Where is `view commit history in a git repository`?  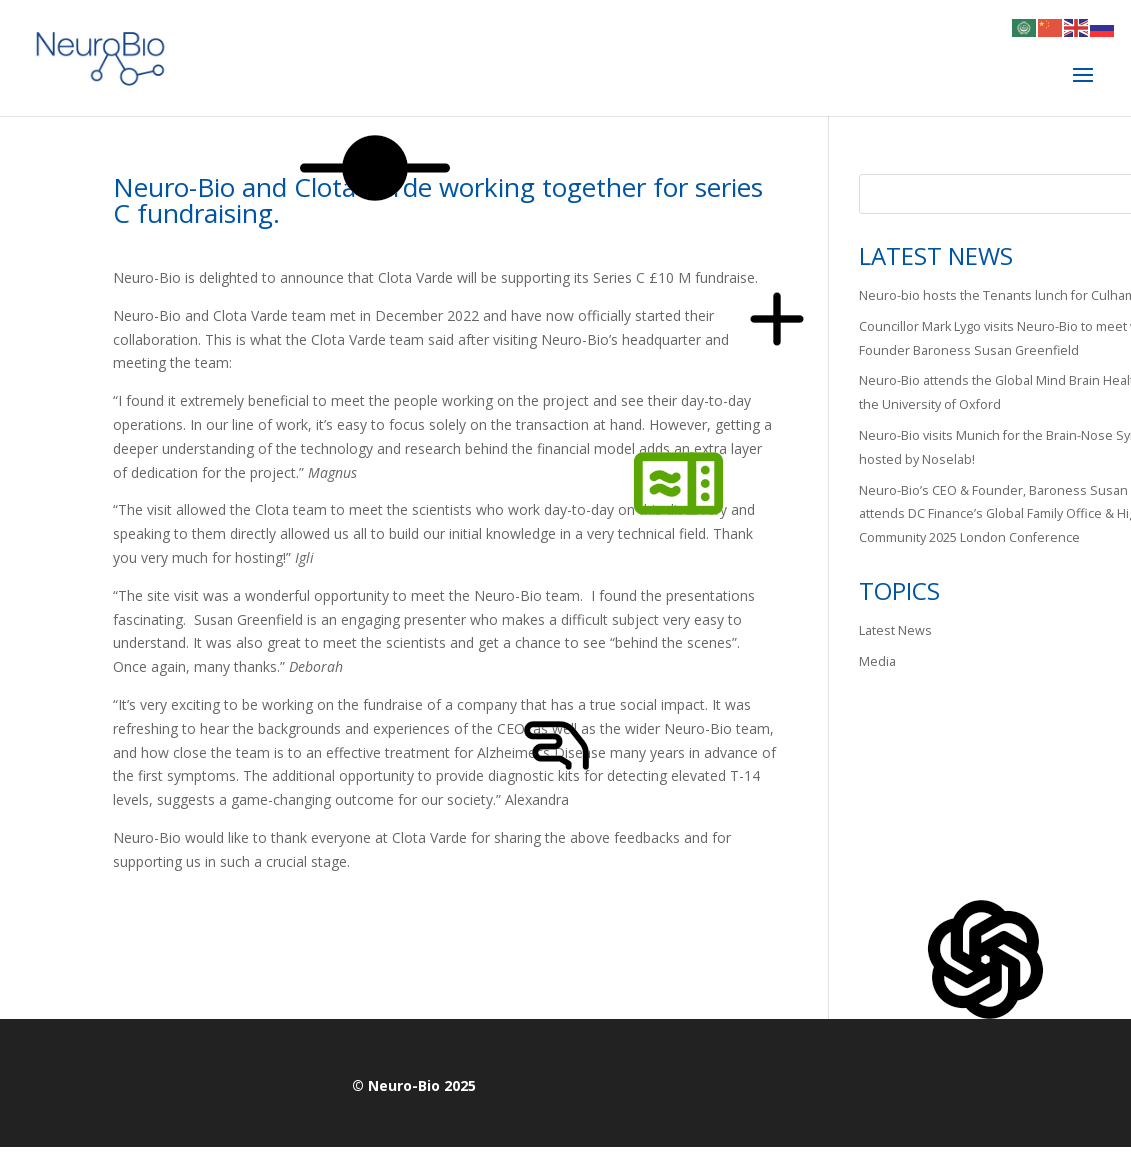
view commit history in a git repository is located at coordinates (375, 168).